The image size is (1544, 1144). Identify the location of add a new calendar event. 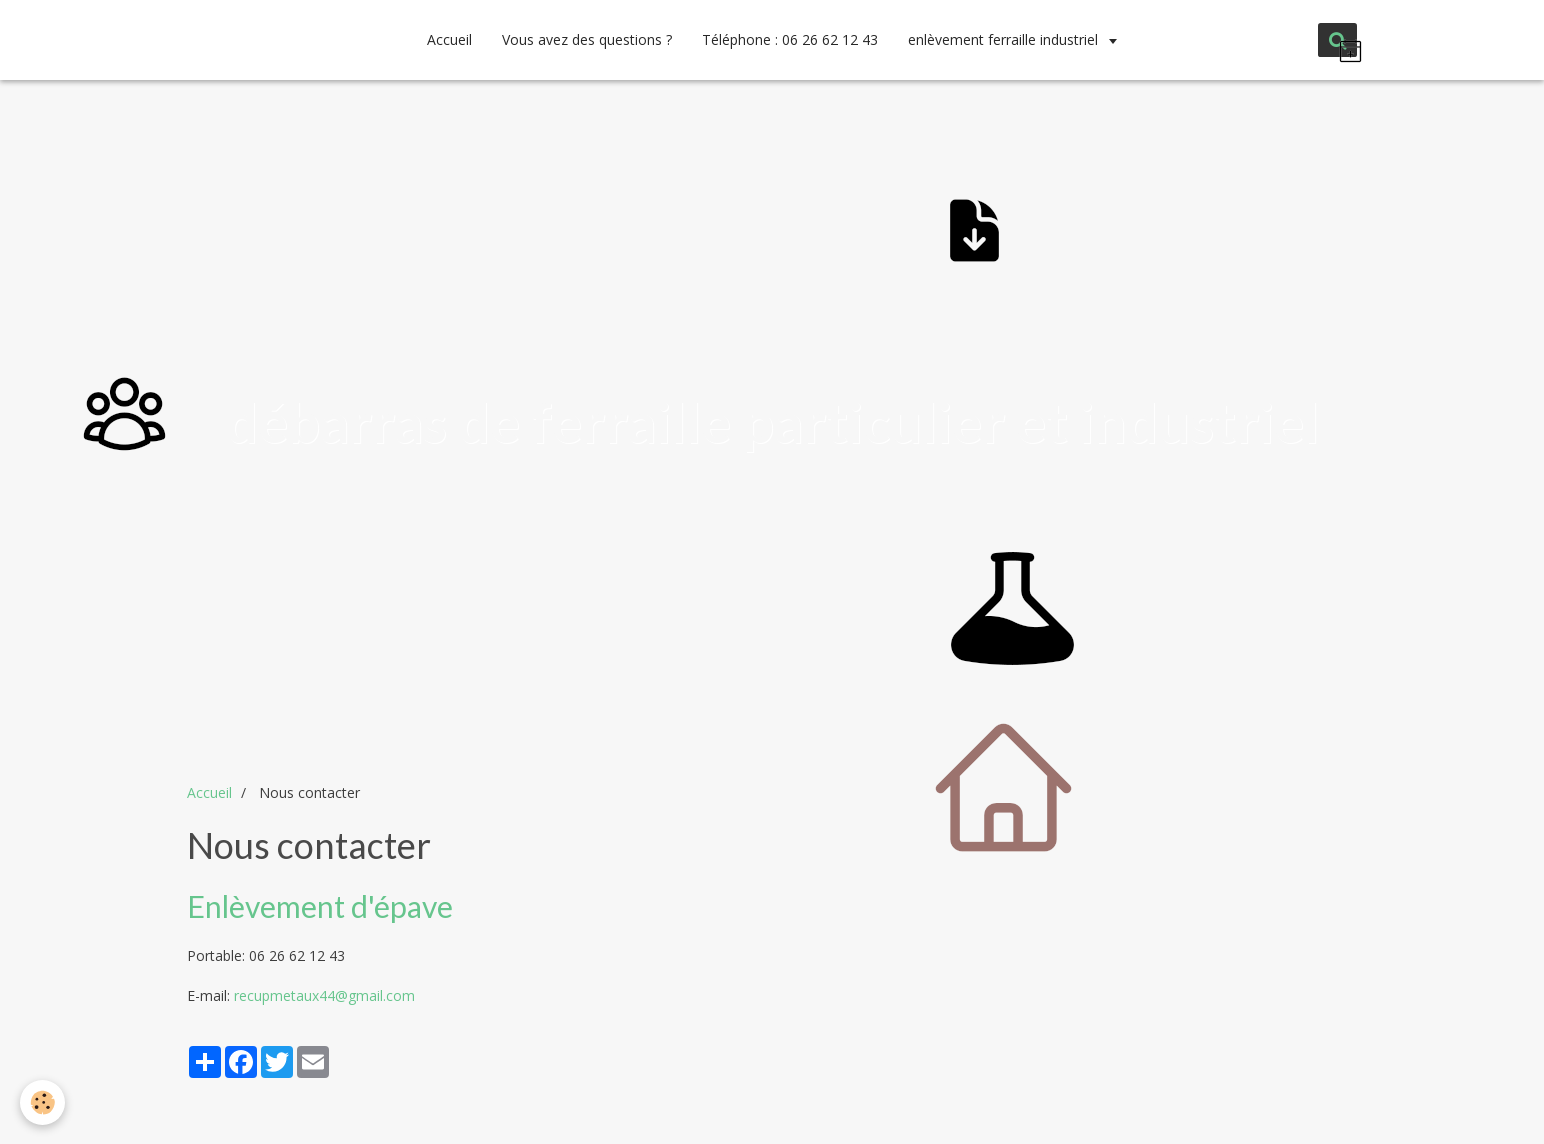
(1350, 51).